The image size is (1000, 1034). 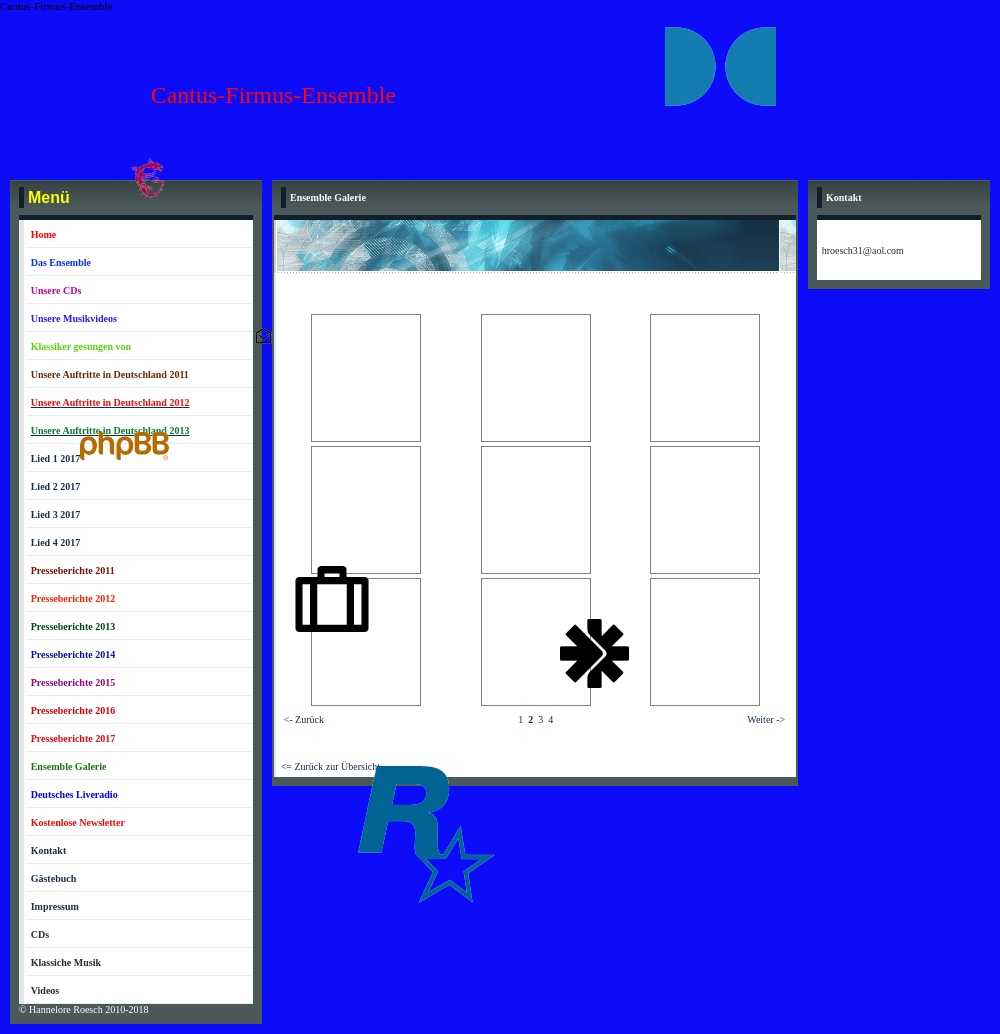 I want to click on view an opened email message, so click(x=263, y=336).